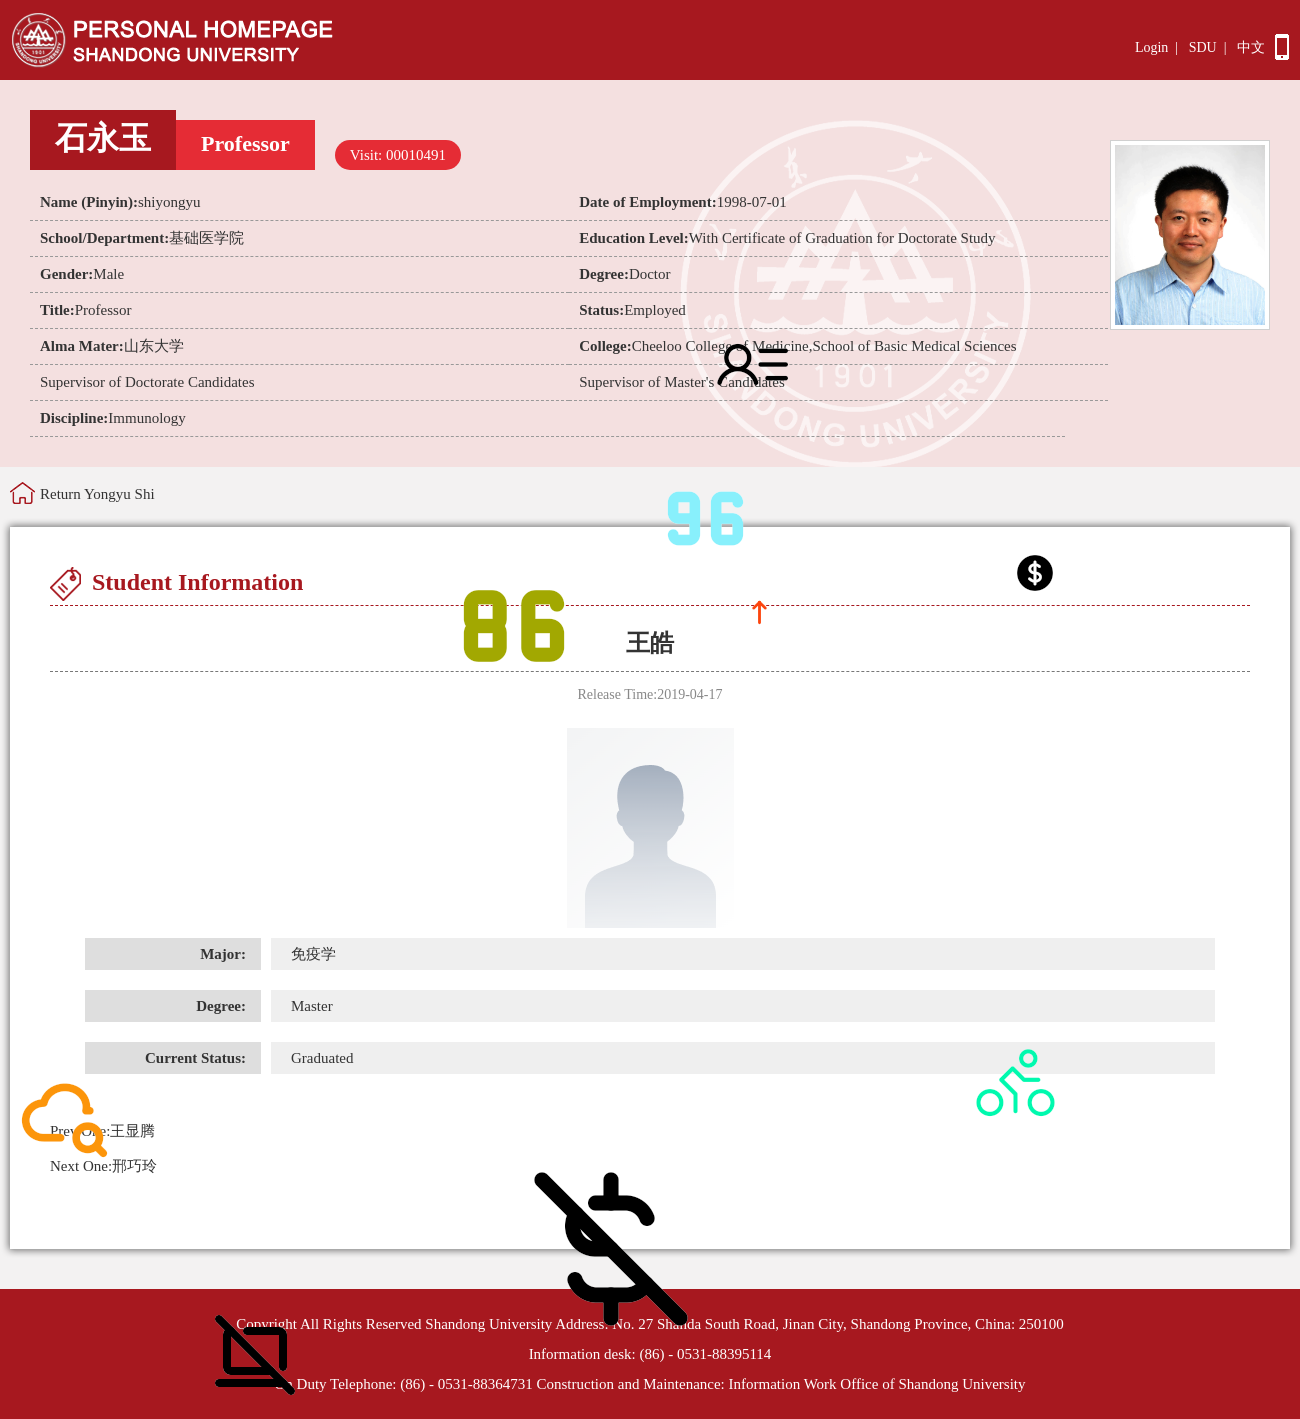  Describe the element at coordinates (1015, 1085) in the screenshot. I see `select cycling as transportation mode` at that location.